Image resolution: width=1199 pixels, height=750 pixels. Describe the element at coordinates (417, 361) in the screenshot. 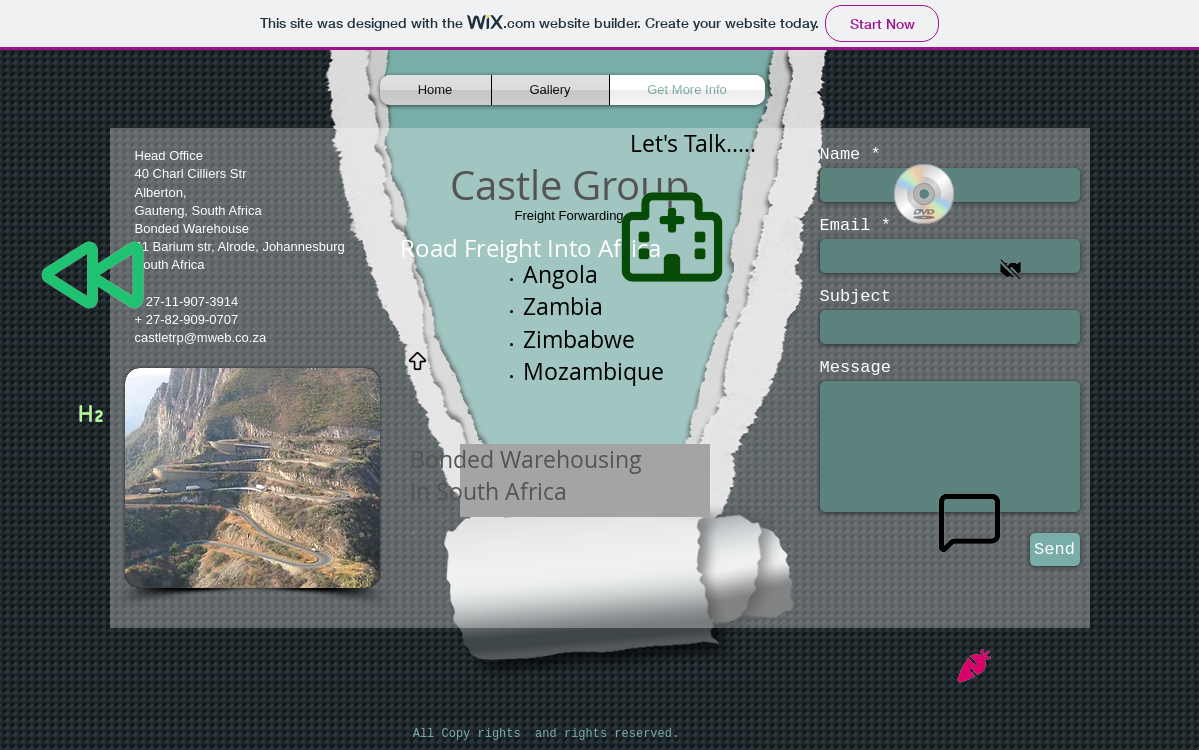

I see `upvote or like content` at that location.